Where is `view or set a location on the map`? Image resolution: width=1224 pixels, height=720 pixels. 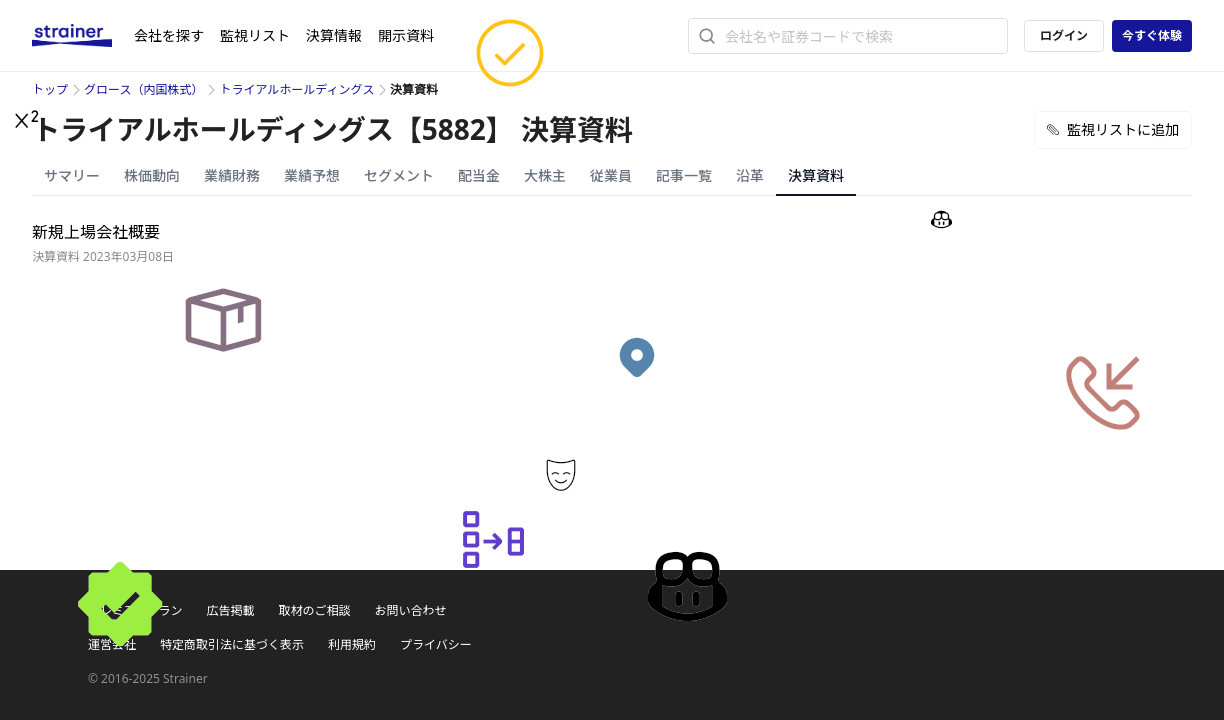
view or set a location on the map is located at coordinates (637, 357).